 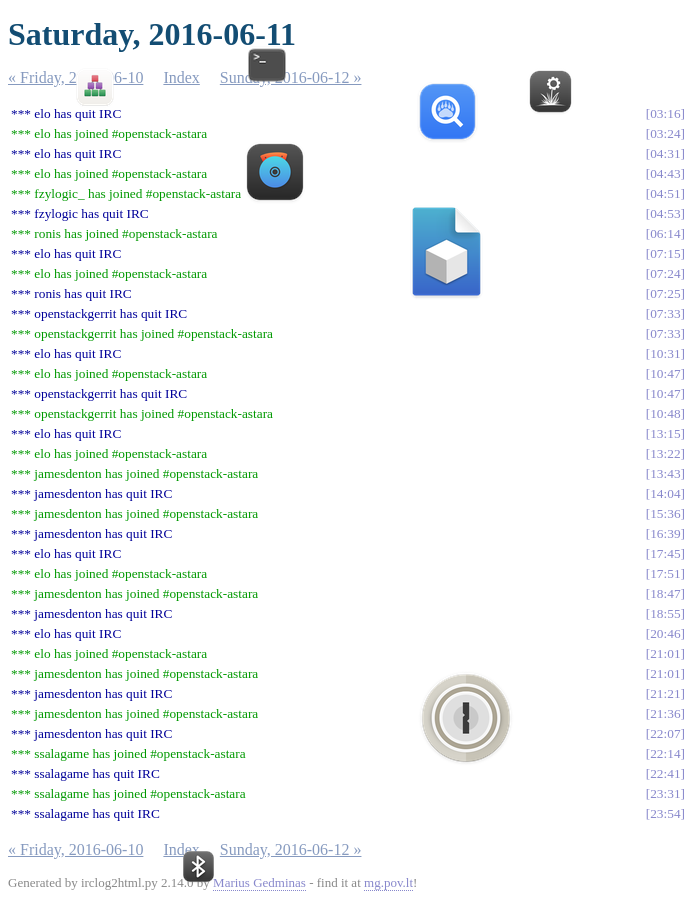 What do you see at coordinates (466, 718) in the screenshot?
I see `open passwords and keys manager` at bounding box center [466, 718].